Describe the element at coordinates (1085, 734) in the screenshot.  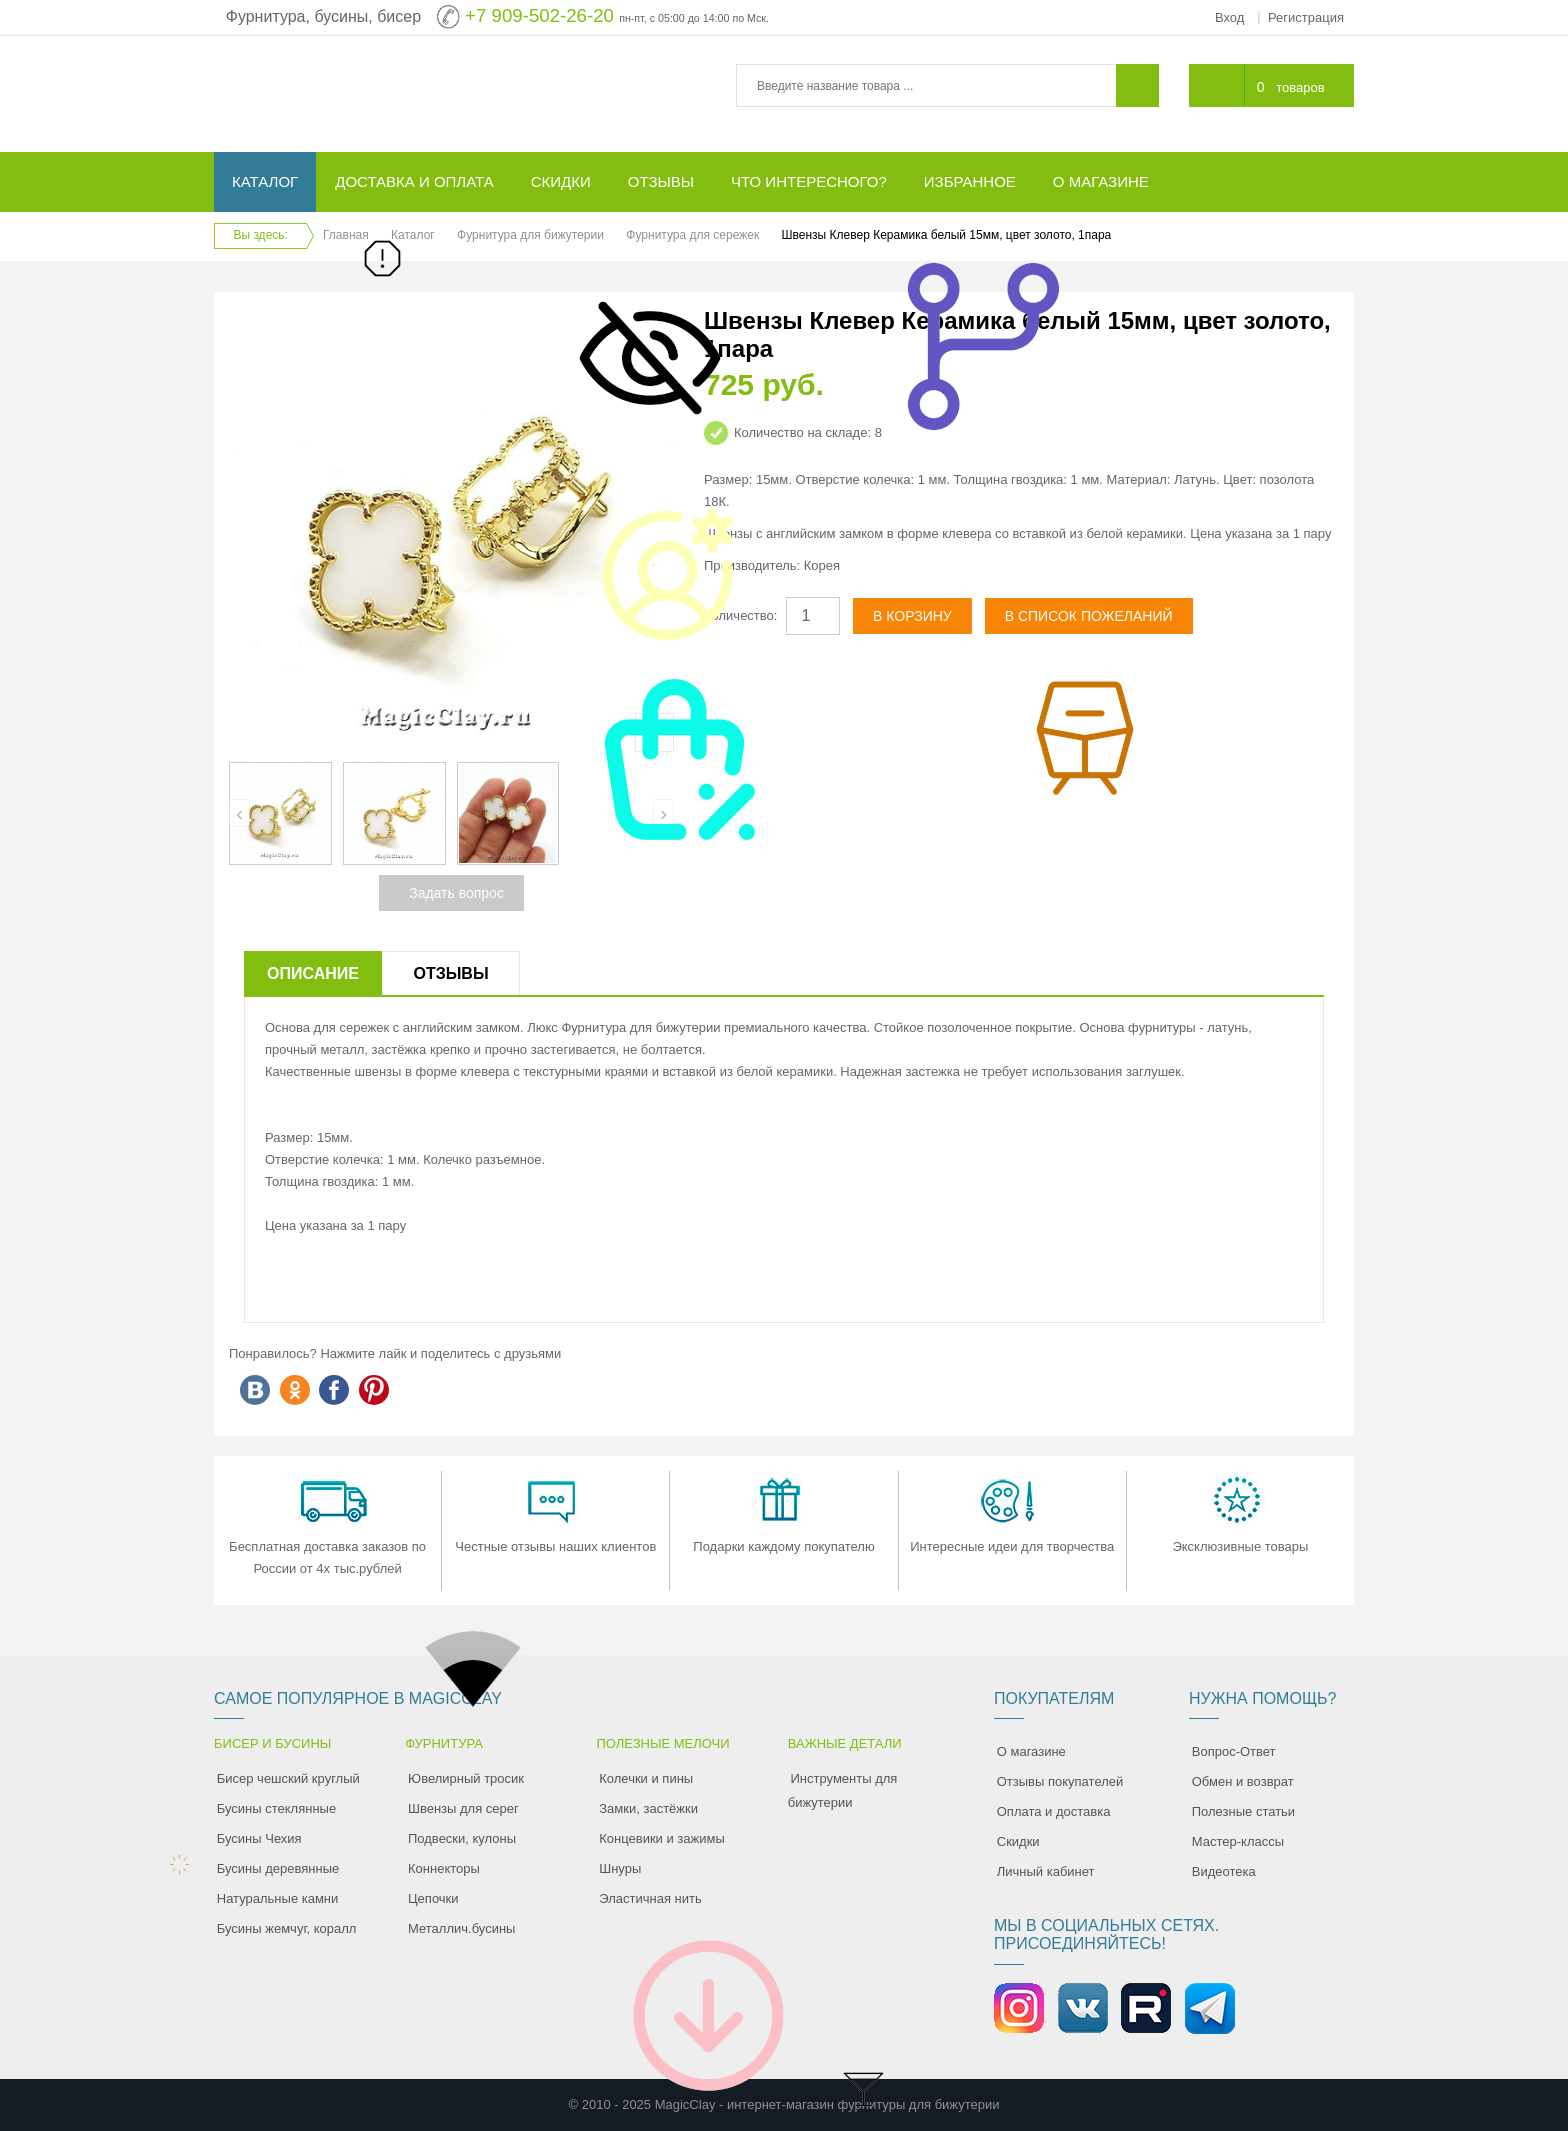
I see `view regional train schedules` at that location.